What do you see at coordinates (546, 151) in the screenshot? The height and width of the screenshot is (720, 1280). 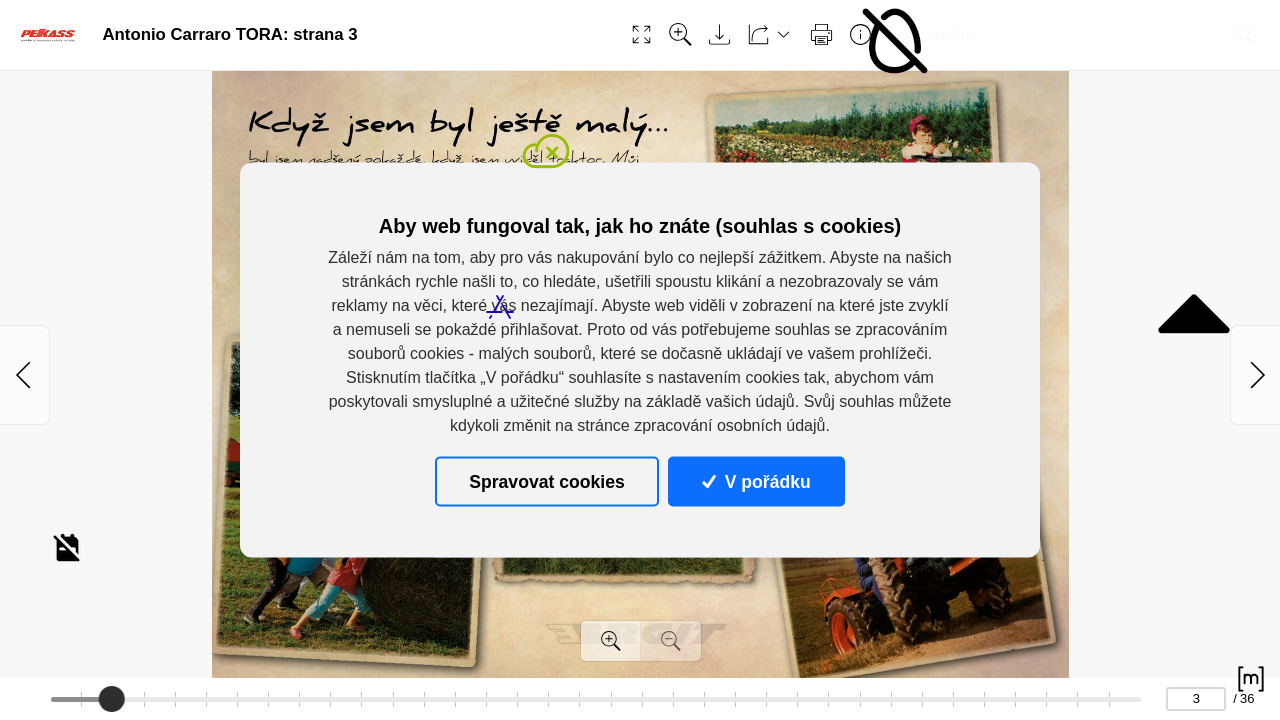 I see `disconnect from cloud storage` at bounding box center [546, 151].